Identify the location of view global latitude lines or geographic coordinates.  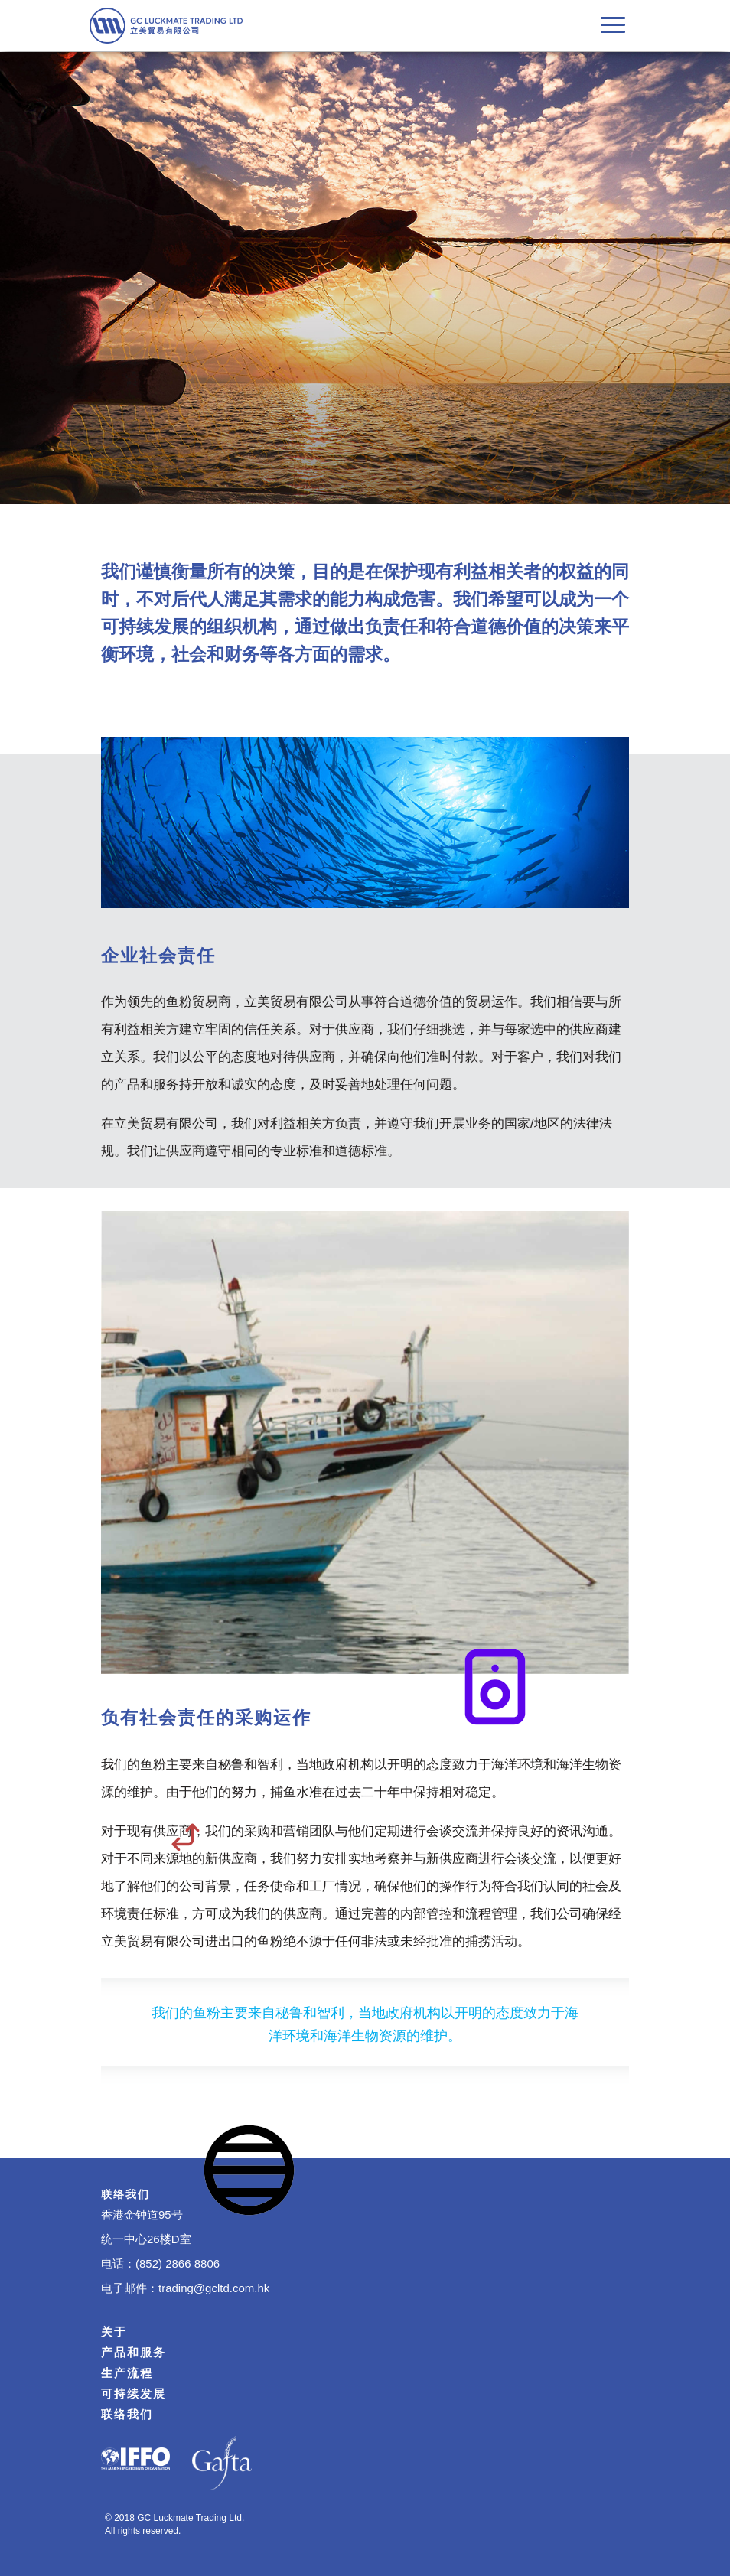
(249, 2170).